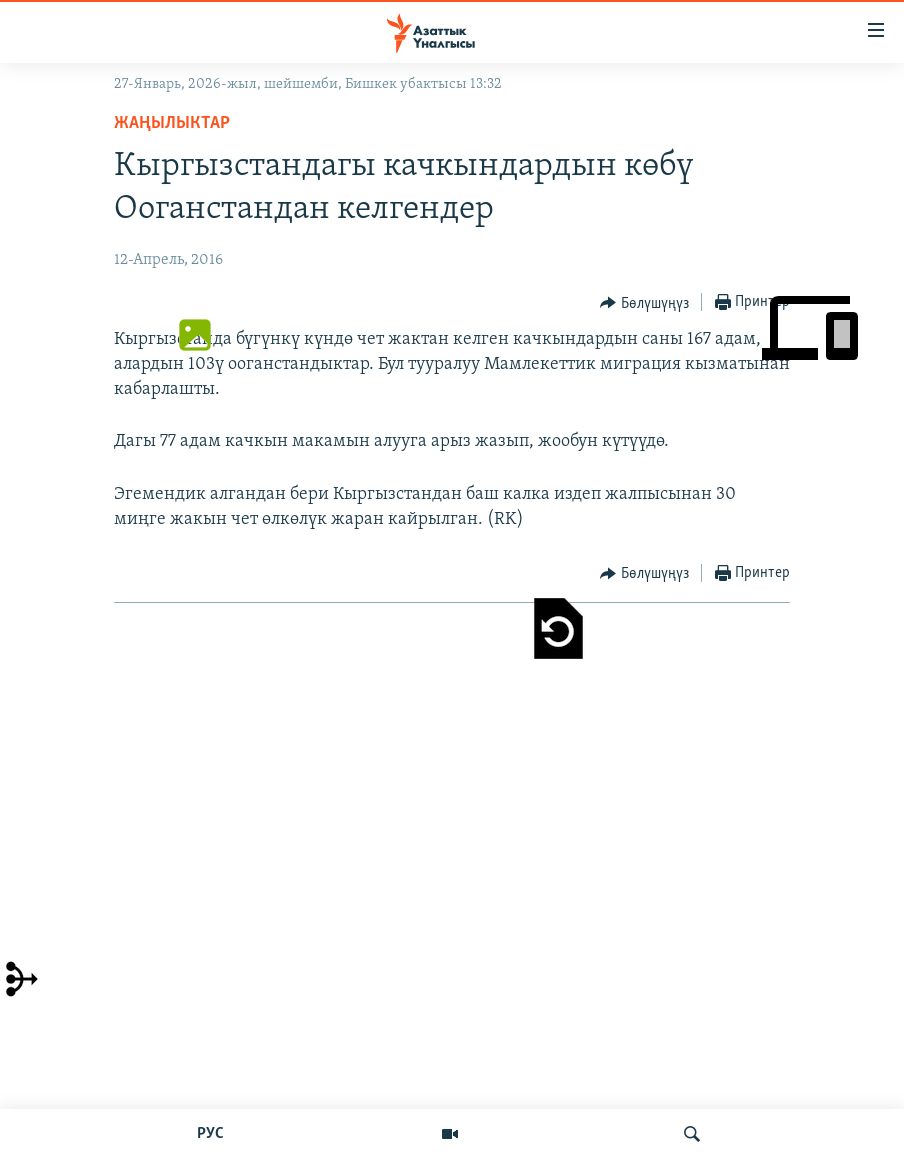 The width and height of the screenshot is (904, 1159). Describe the element at coordinates (195, 335) in the screenshot. I see `view image or photo` at that location.